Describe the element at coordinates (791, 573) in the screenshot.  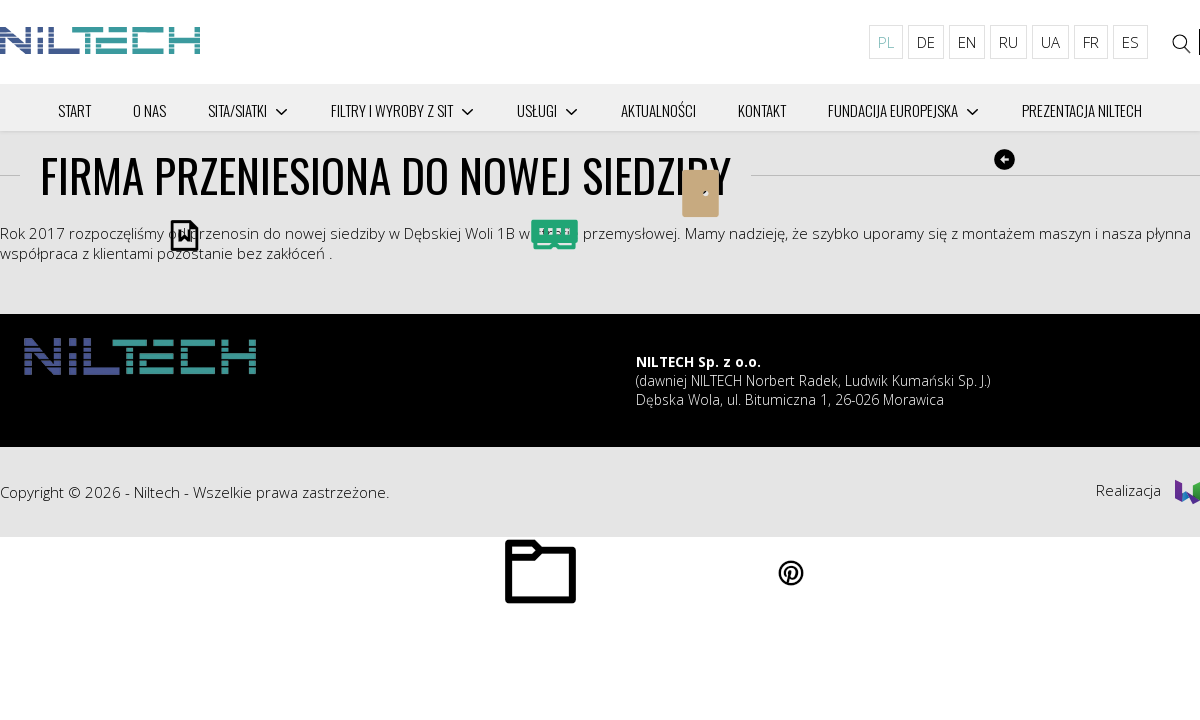
I see `open Pinterest app` at that location.